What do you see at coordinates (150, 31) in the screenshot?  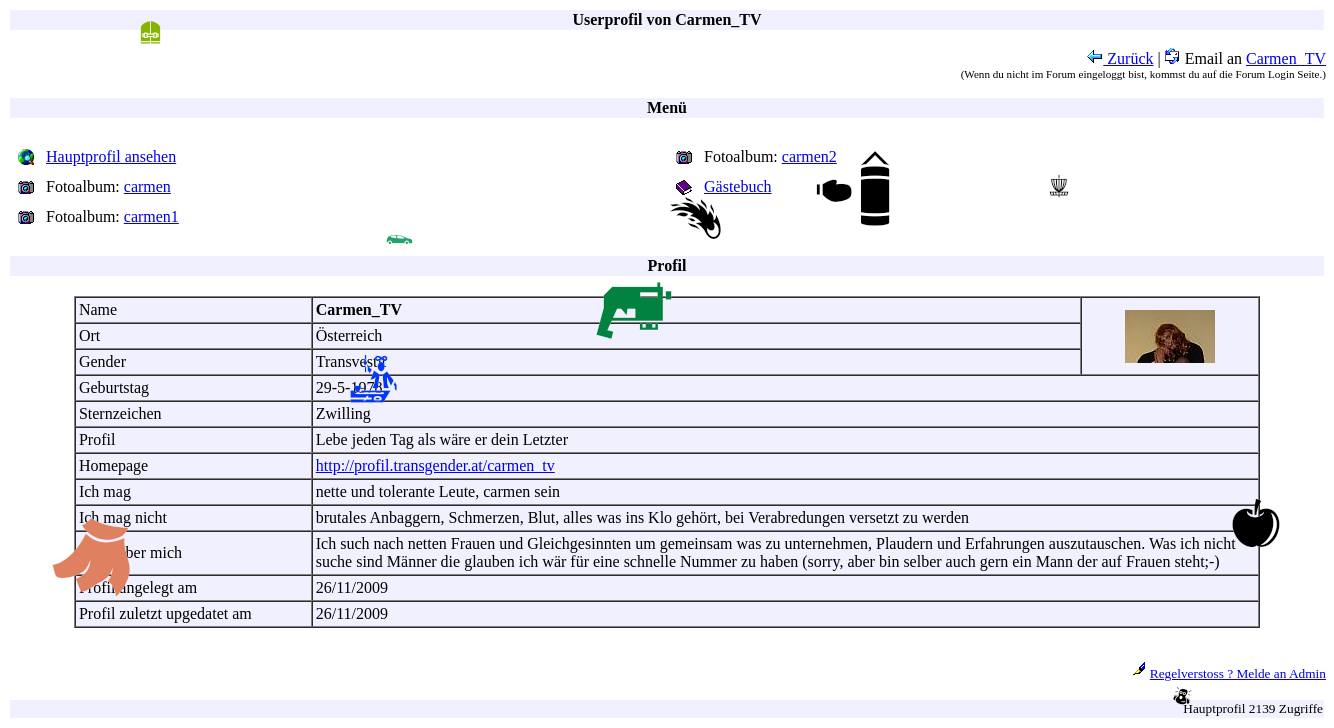 I see `a locked or inaccessible area in a game` at bounding box center [150, 31].